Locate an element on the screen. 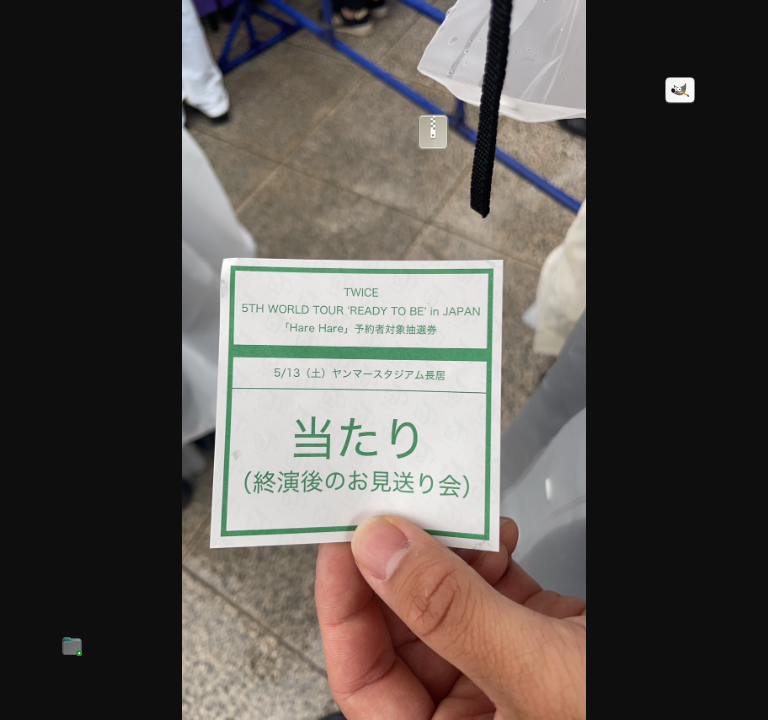 Image resolution: width=768 pixels, height=720 pixels. create a new folder is located at coordinates (72, 646).